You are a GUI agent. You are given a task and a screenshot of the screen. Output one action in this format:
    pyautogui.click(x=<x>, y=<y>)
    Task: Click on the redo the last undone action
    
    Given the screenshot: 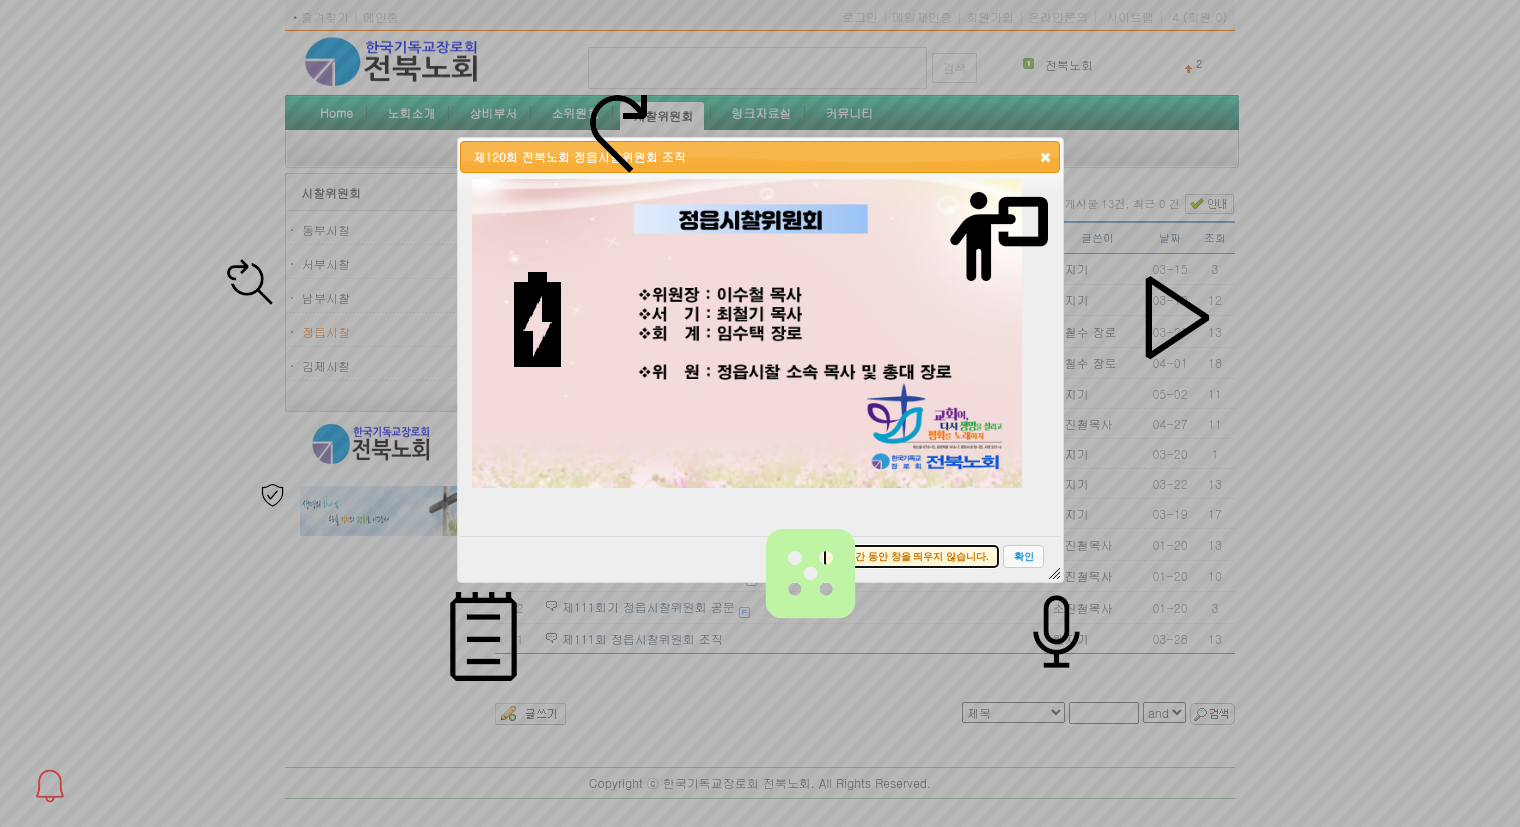 What is the action you would take?
    pyautogui.click(x=620, y=131)
    